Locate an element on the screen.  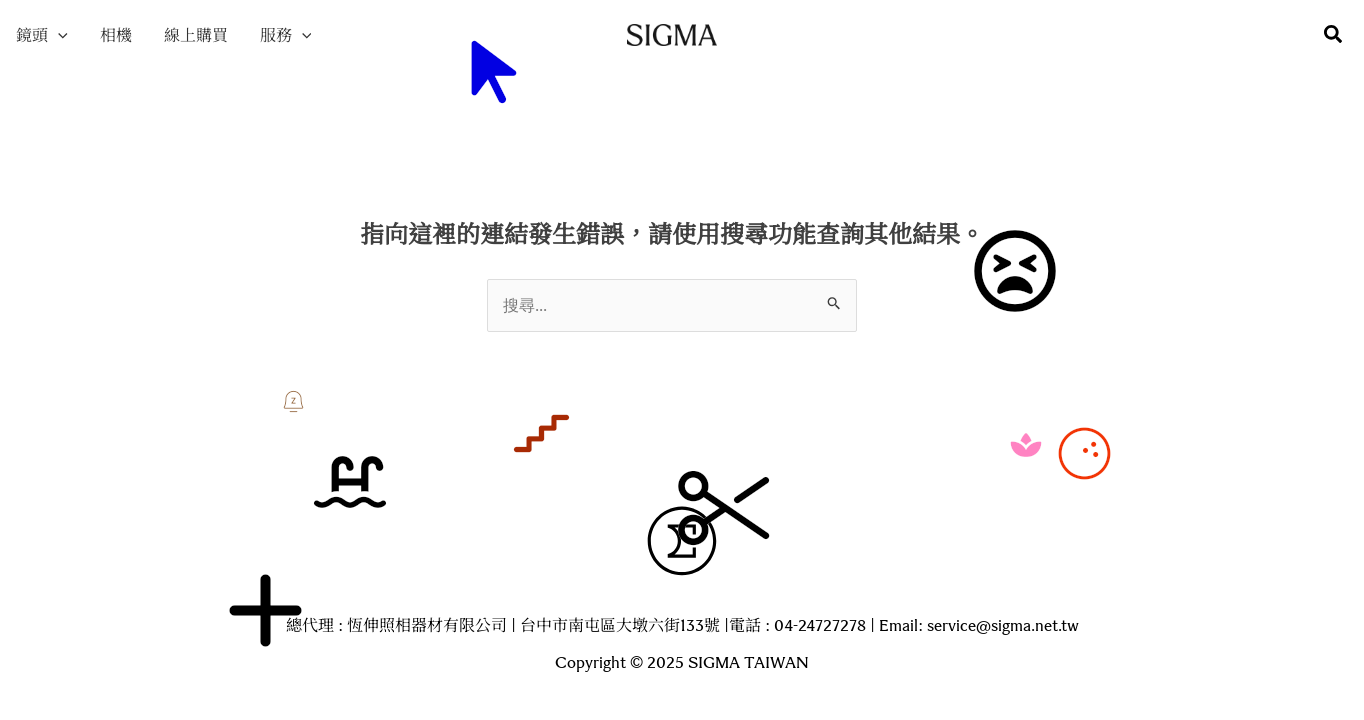
access bowling or sports games is located at coordinates (1084, 453).